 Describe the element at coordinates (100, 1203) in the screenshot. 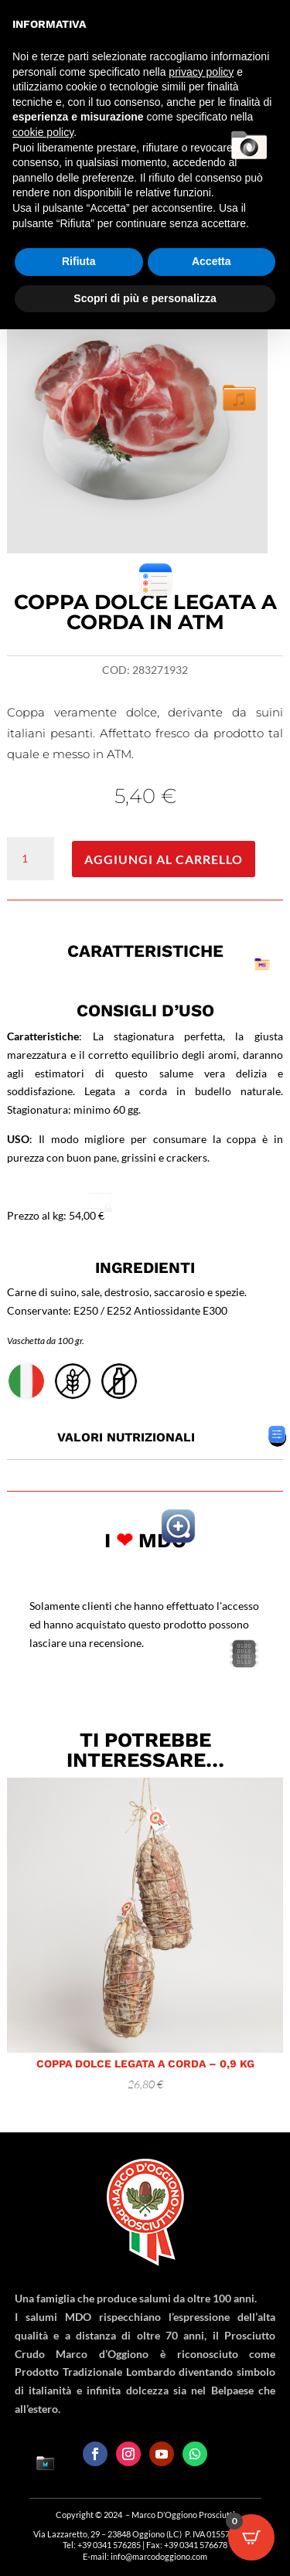

I see `screen rotation is locked to landscape mode` at that location.